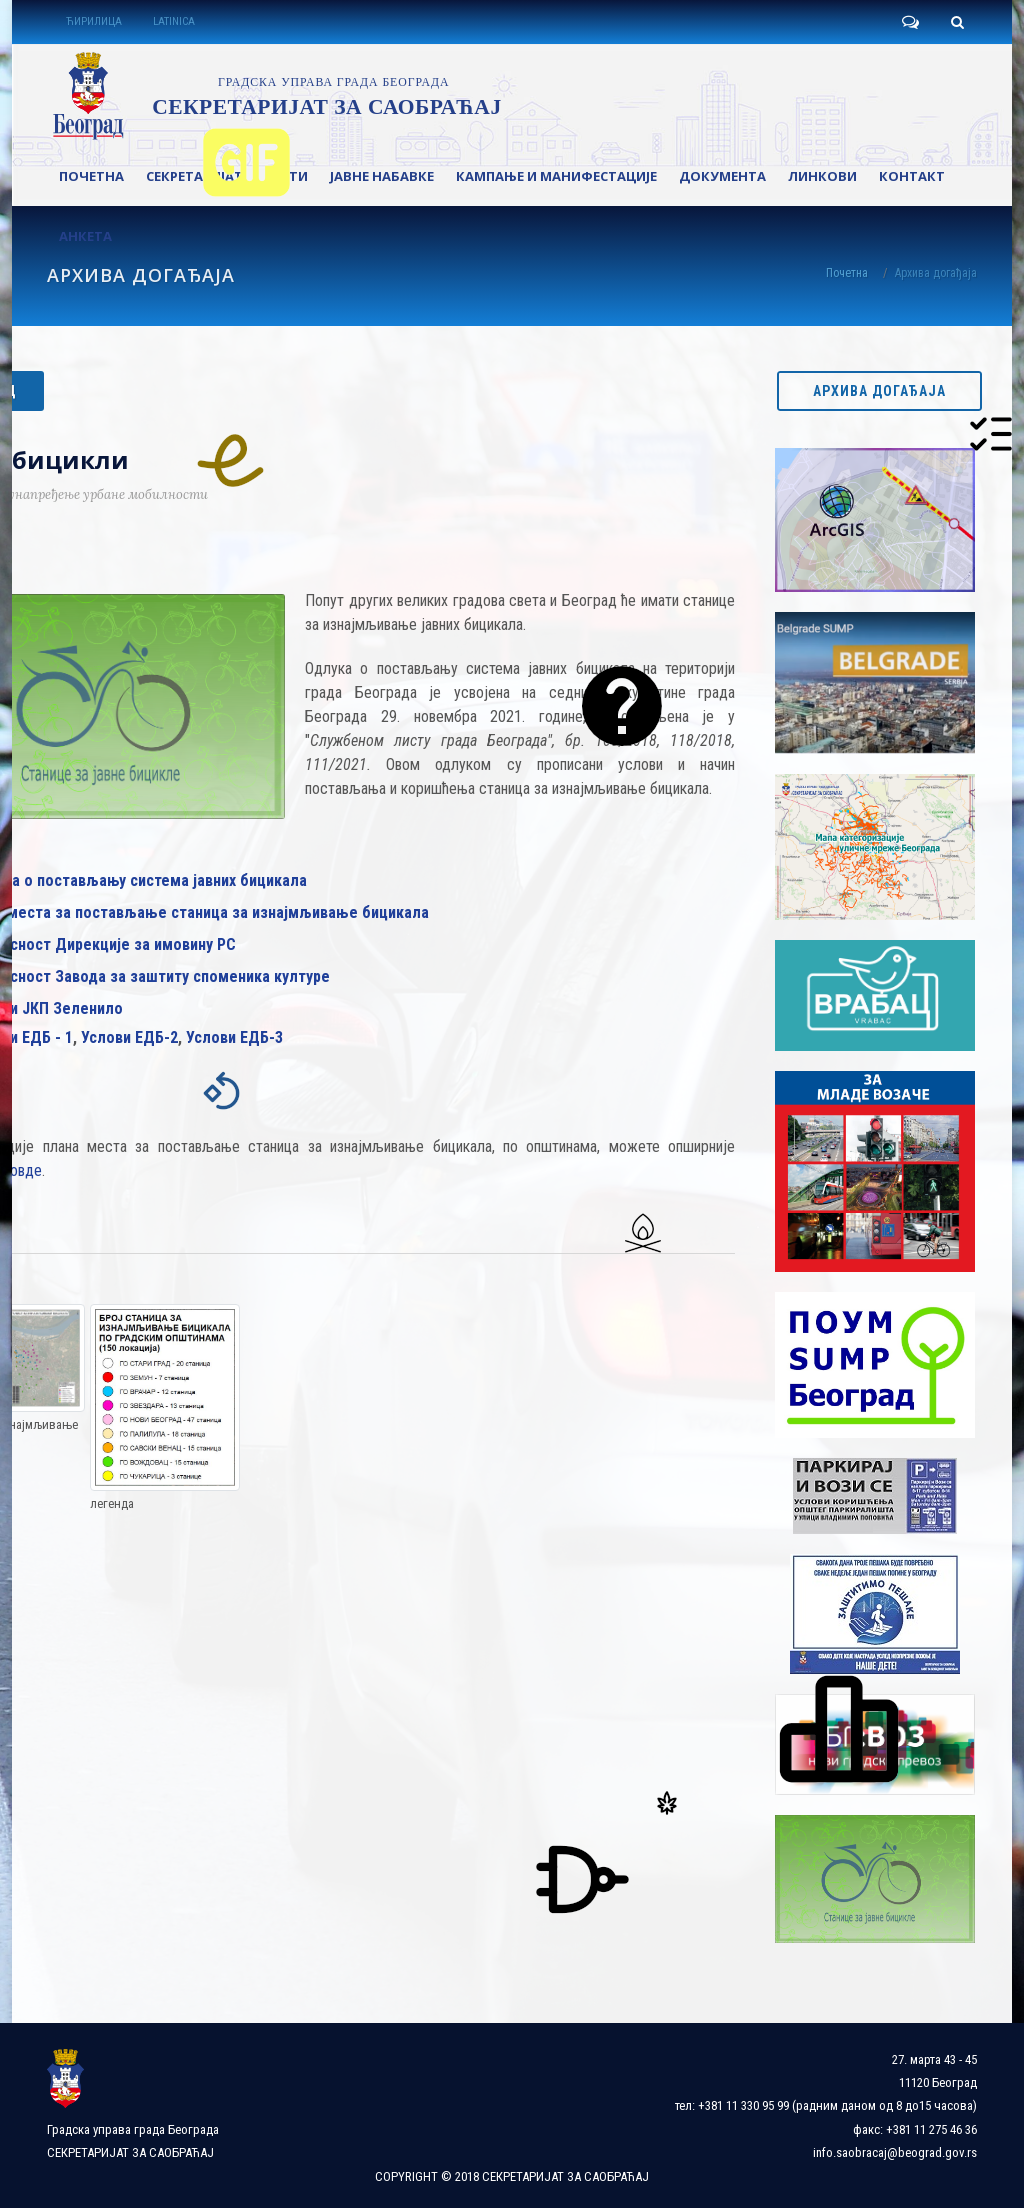  Describe the element at coordinates (839, 1729) in the screenshot. I see `view analytics or statistics` at that location.